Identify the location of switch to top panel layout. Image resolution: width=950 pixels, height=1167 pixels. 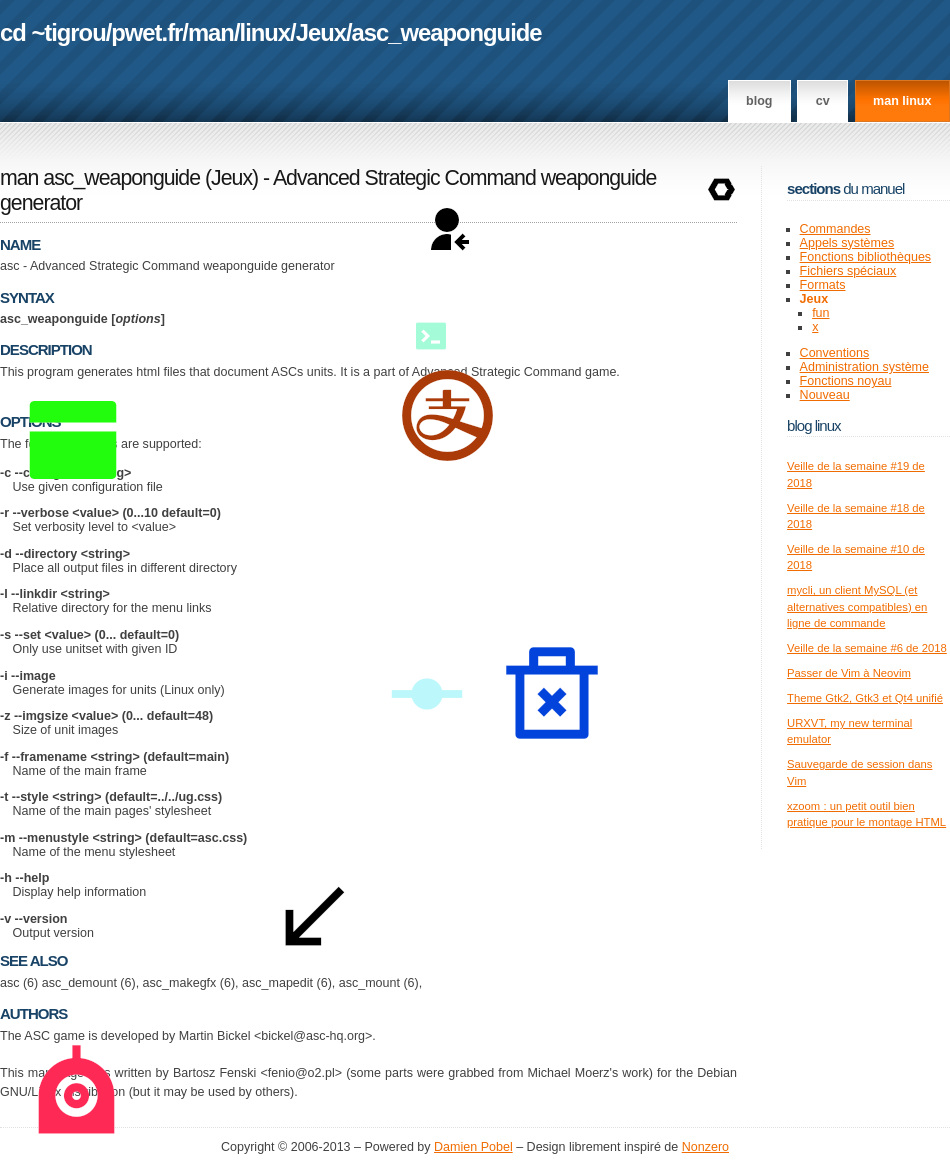
(73, 440).